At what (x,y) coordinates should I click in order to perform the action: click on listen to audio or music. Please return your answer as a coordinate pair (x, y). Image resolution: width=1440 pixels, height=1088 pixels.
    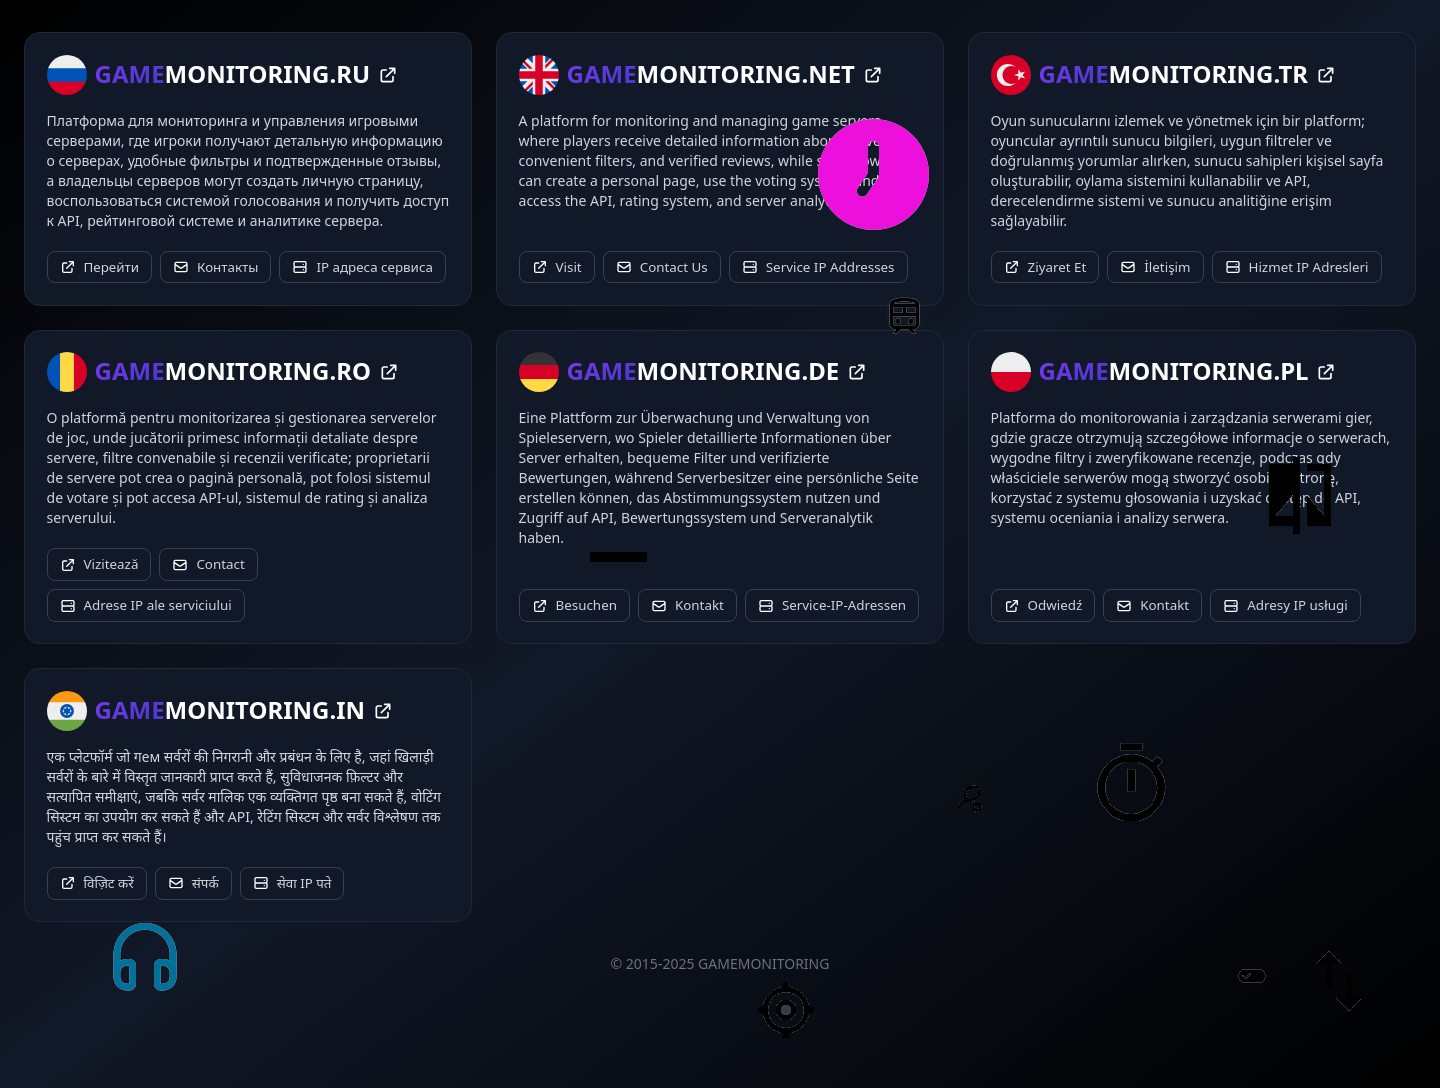
    Looking at the image, I should click on (145, 959).